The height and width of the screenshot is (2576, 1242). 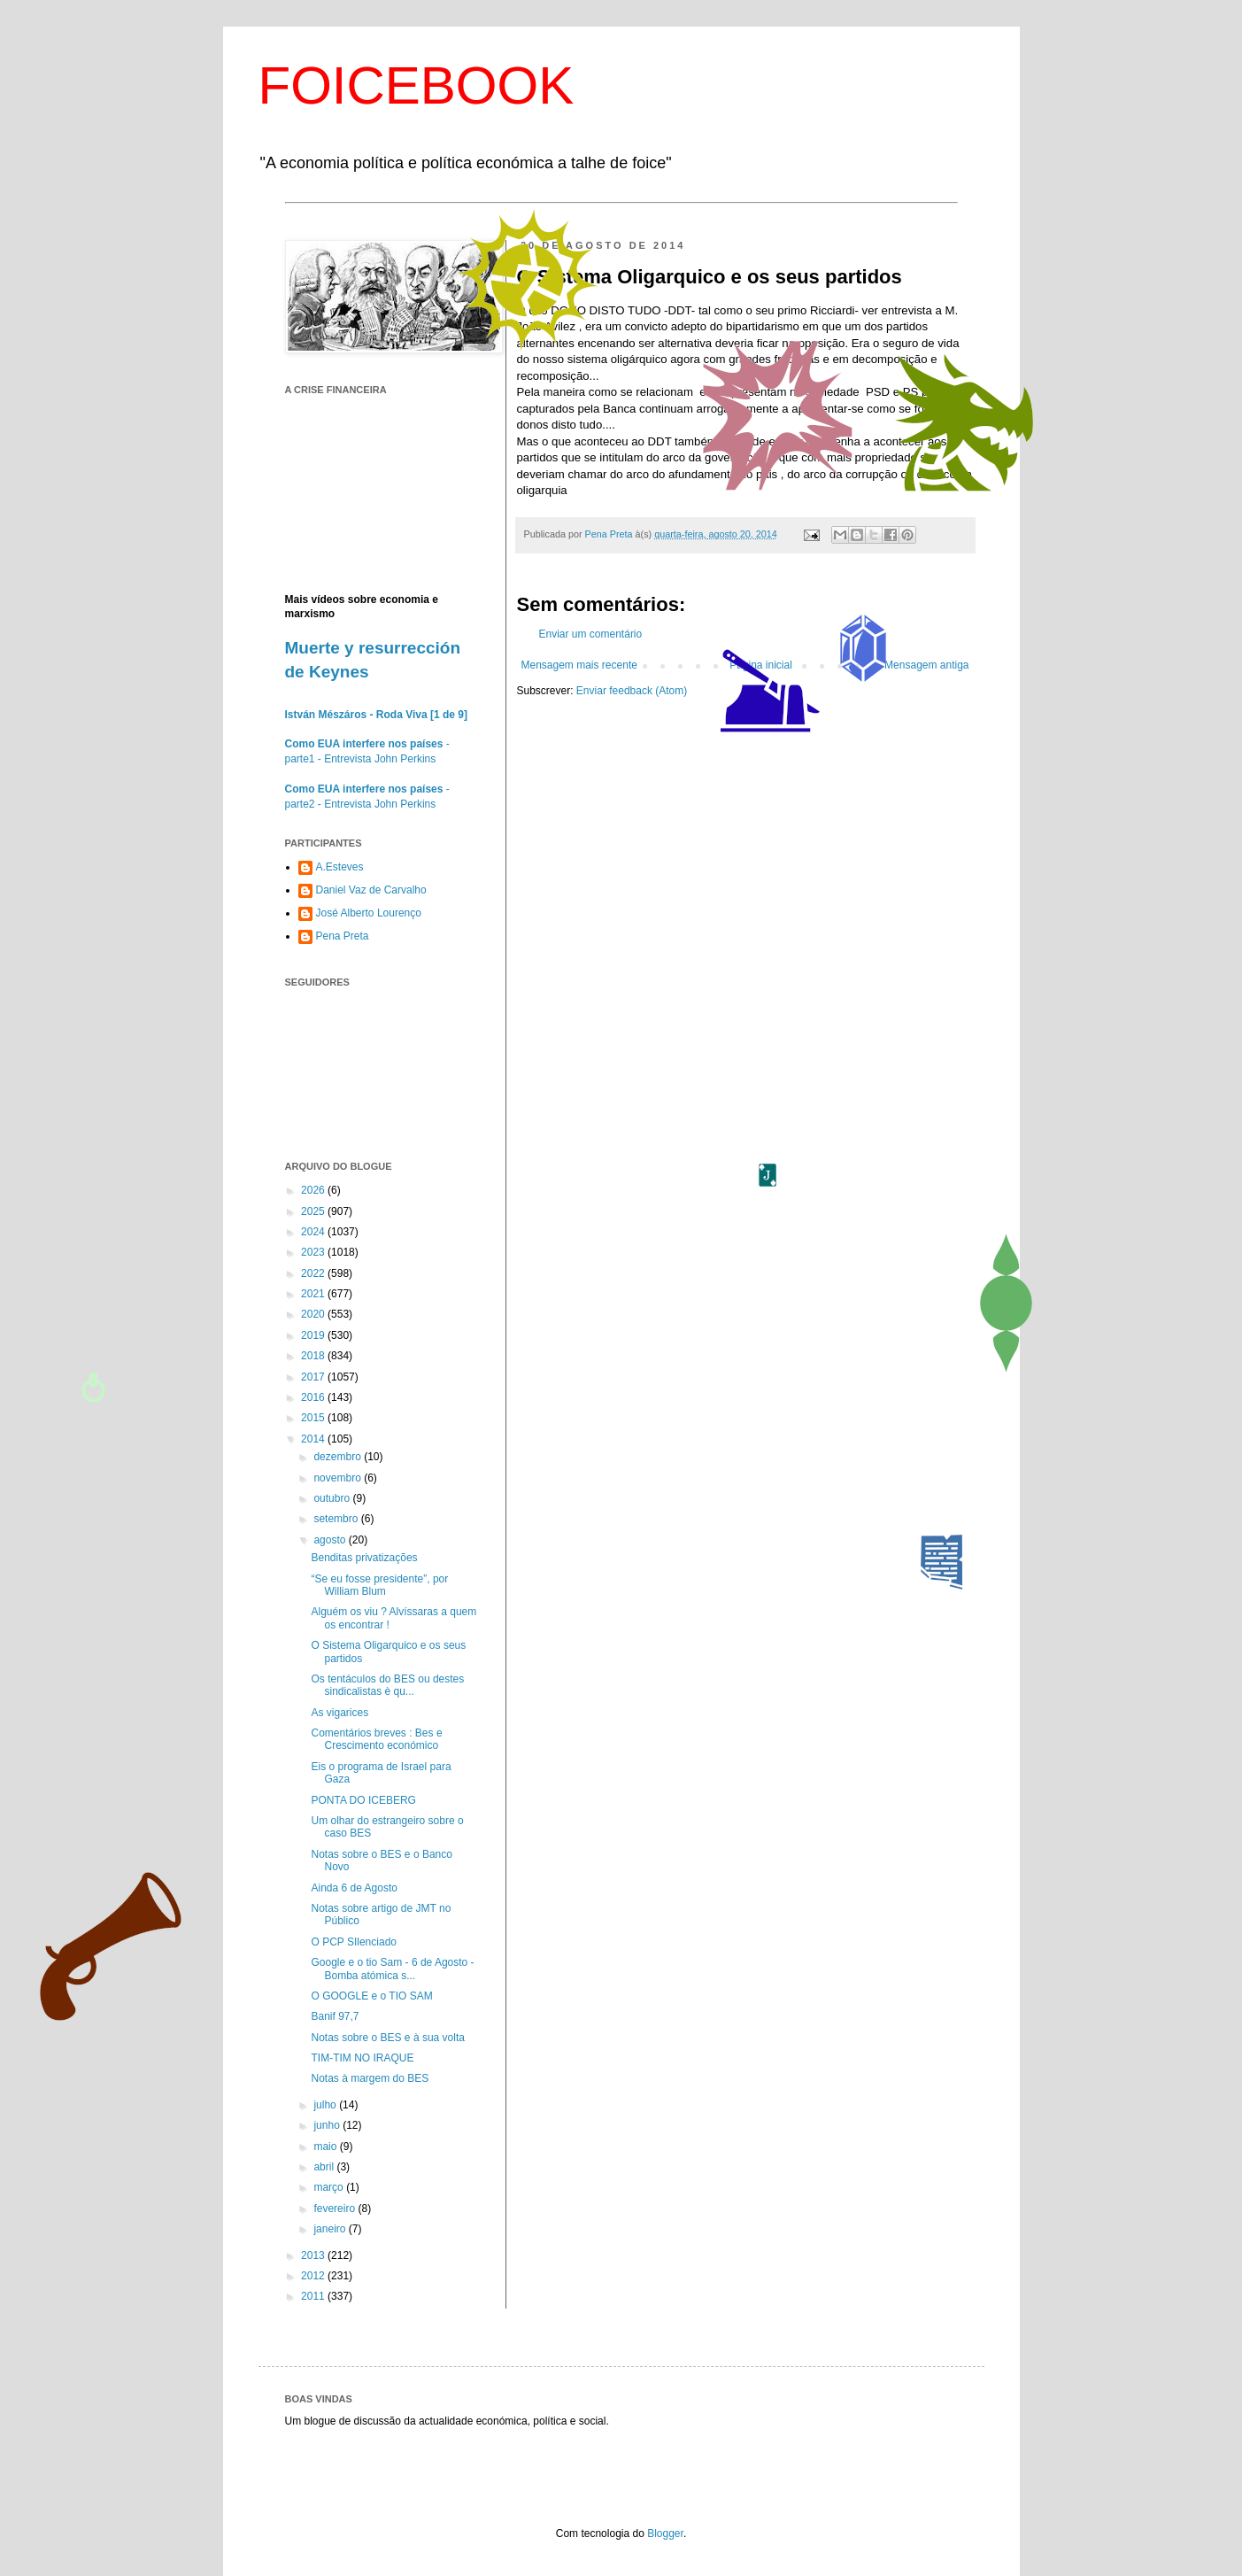 What do you see at coordinates (777, 415) in the screenshot?
I see `indicates a splat or impact effect in gameplay` at bounding box center [777, 415].